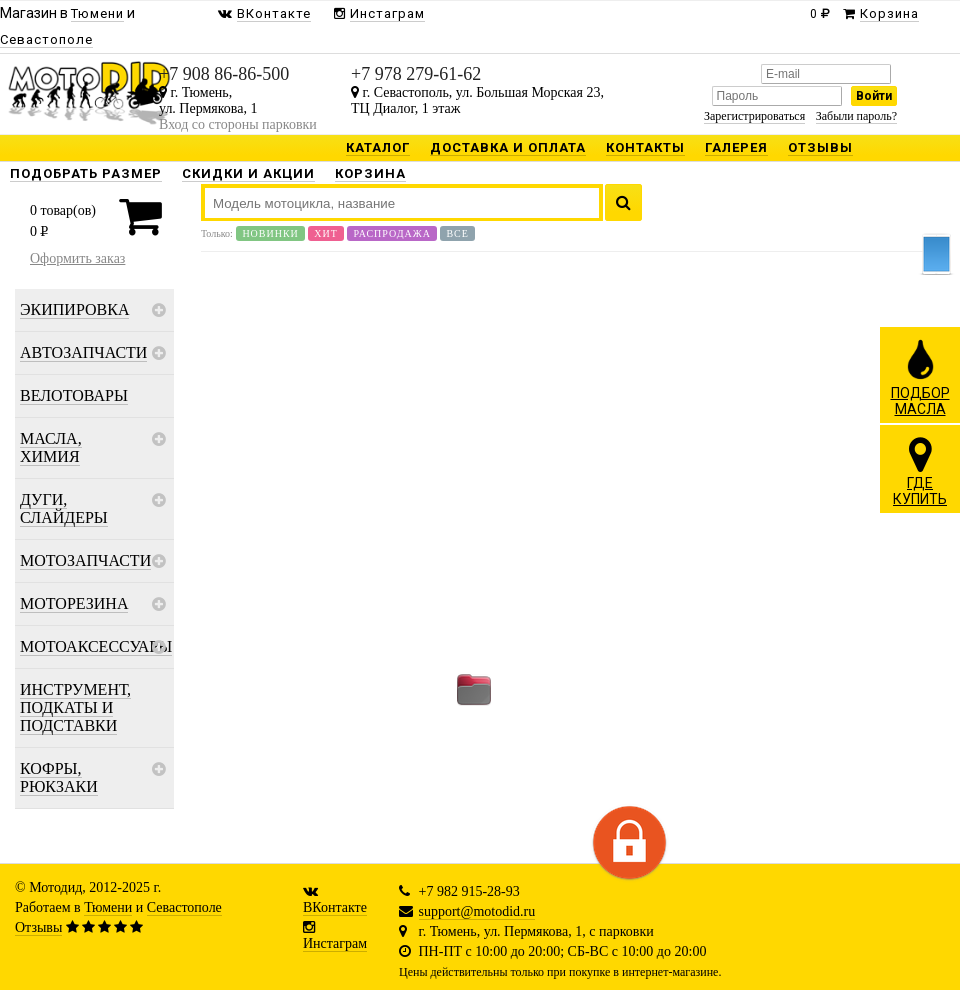  Describe the element at coordinates (474, 689) in the screenshot. I see `indicates an open or active folder` at that location.